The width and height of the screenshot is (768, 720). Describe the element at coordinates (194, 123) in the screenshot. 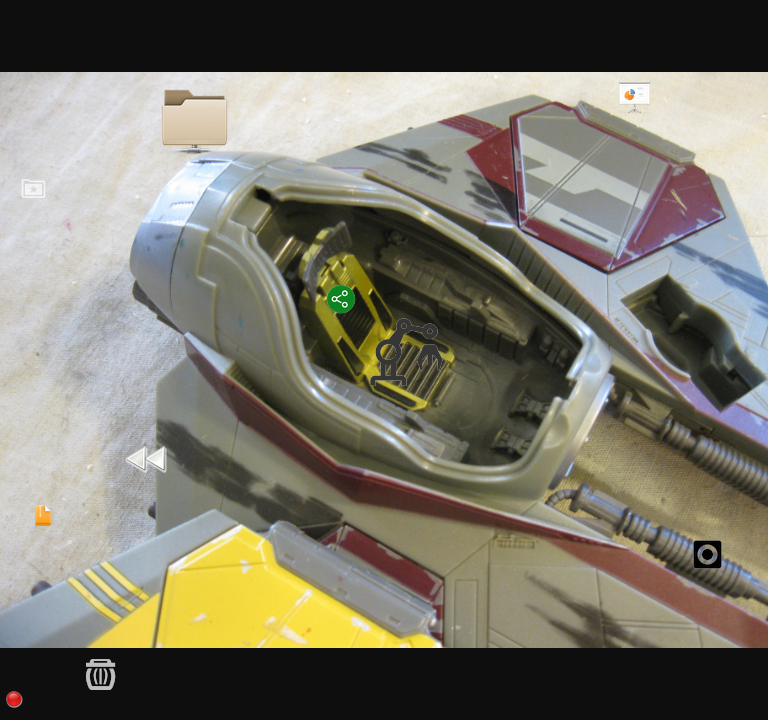

I see `access files stored on a remote server` at that location.